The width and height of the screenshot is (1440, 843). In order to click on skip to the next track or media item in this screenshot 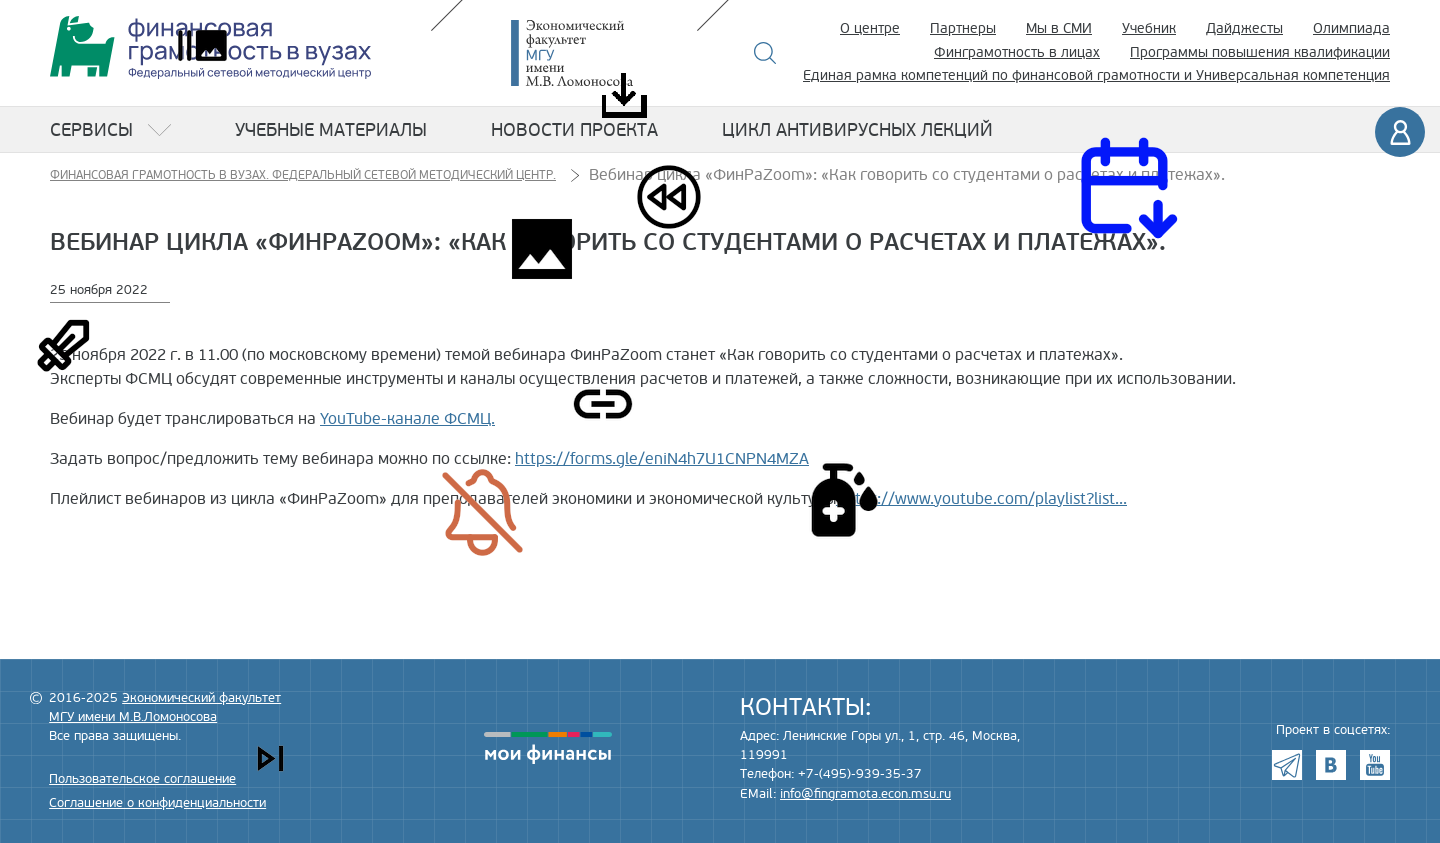, I will do `click(270, 758)`.